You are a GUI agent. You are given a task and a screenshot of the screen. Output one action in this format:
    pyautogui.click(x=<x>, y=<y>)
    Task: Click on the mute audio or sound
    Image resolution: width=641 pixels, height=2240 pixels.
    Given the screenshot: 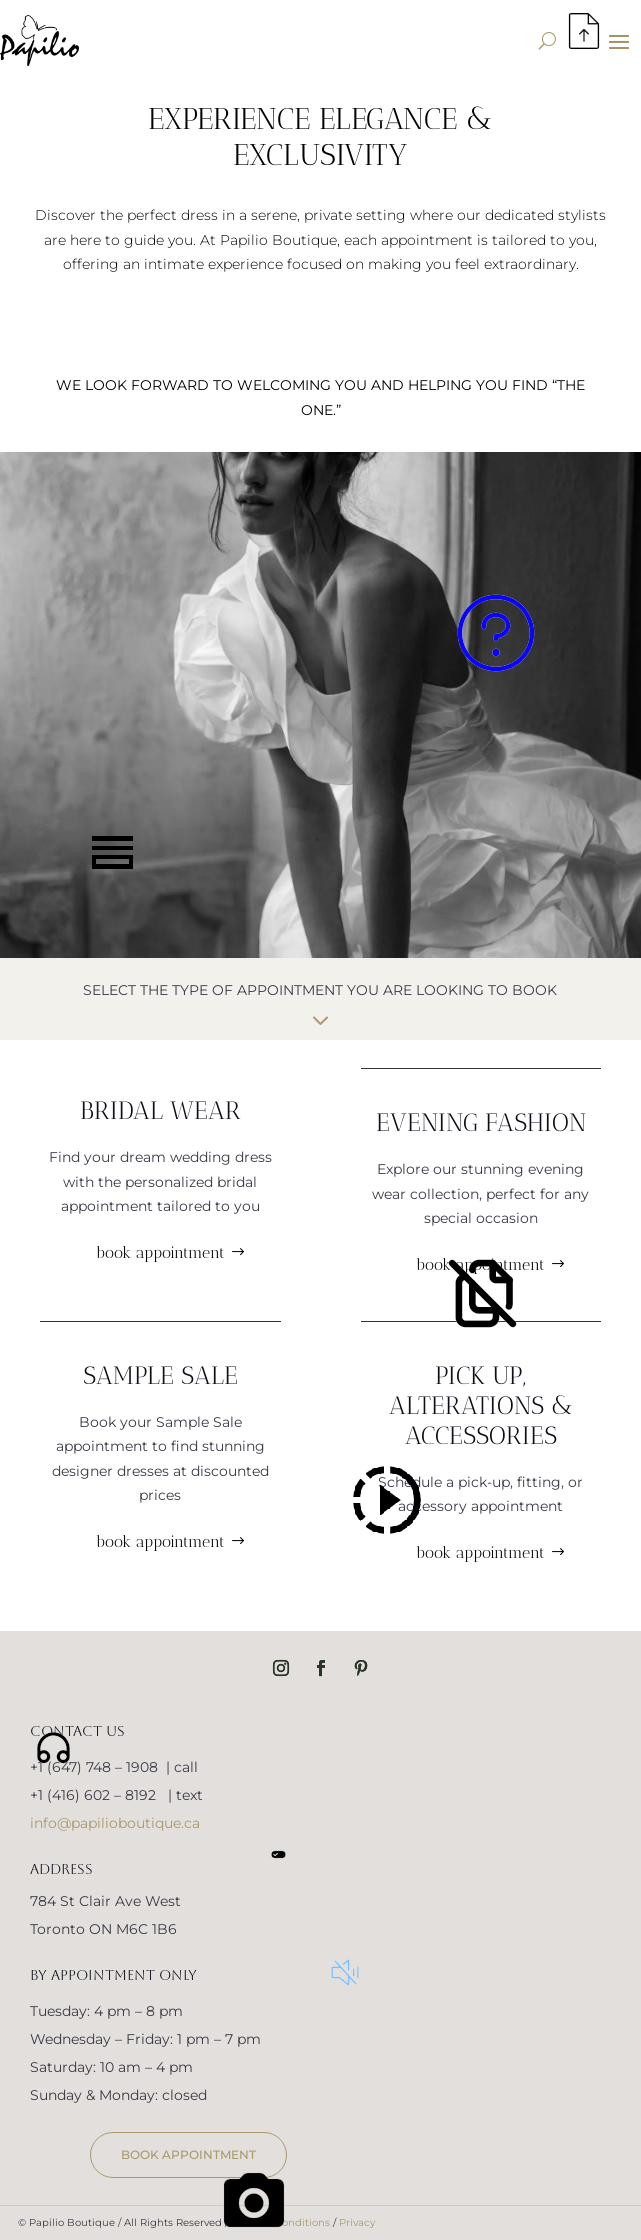 What is the action you would take?
    pyautogui.click(x=344, y=1972)
    